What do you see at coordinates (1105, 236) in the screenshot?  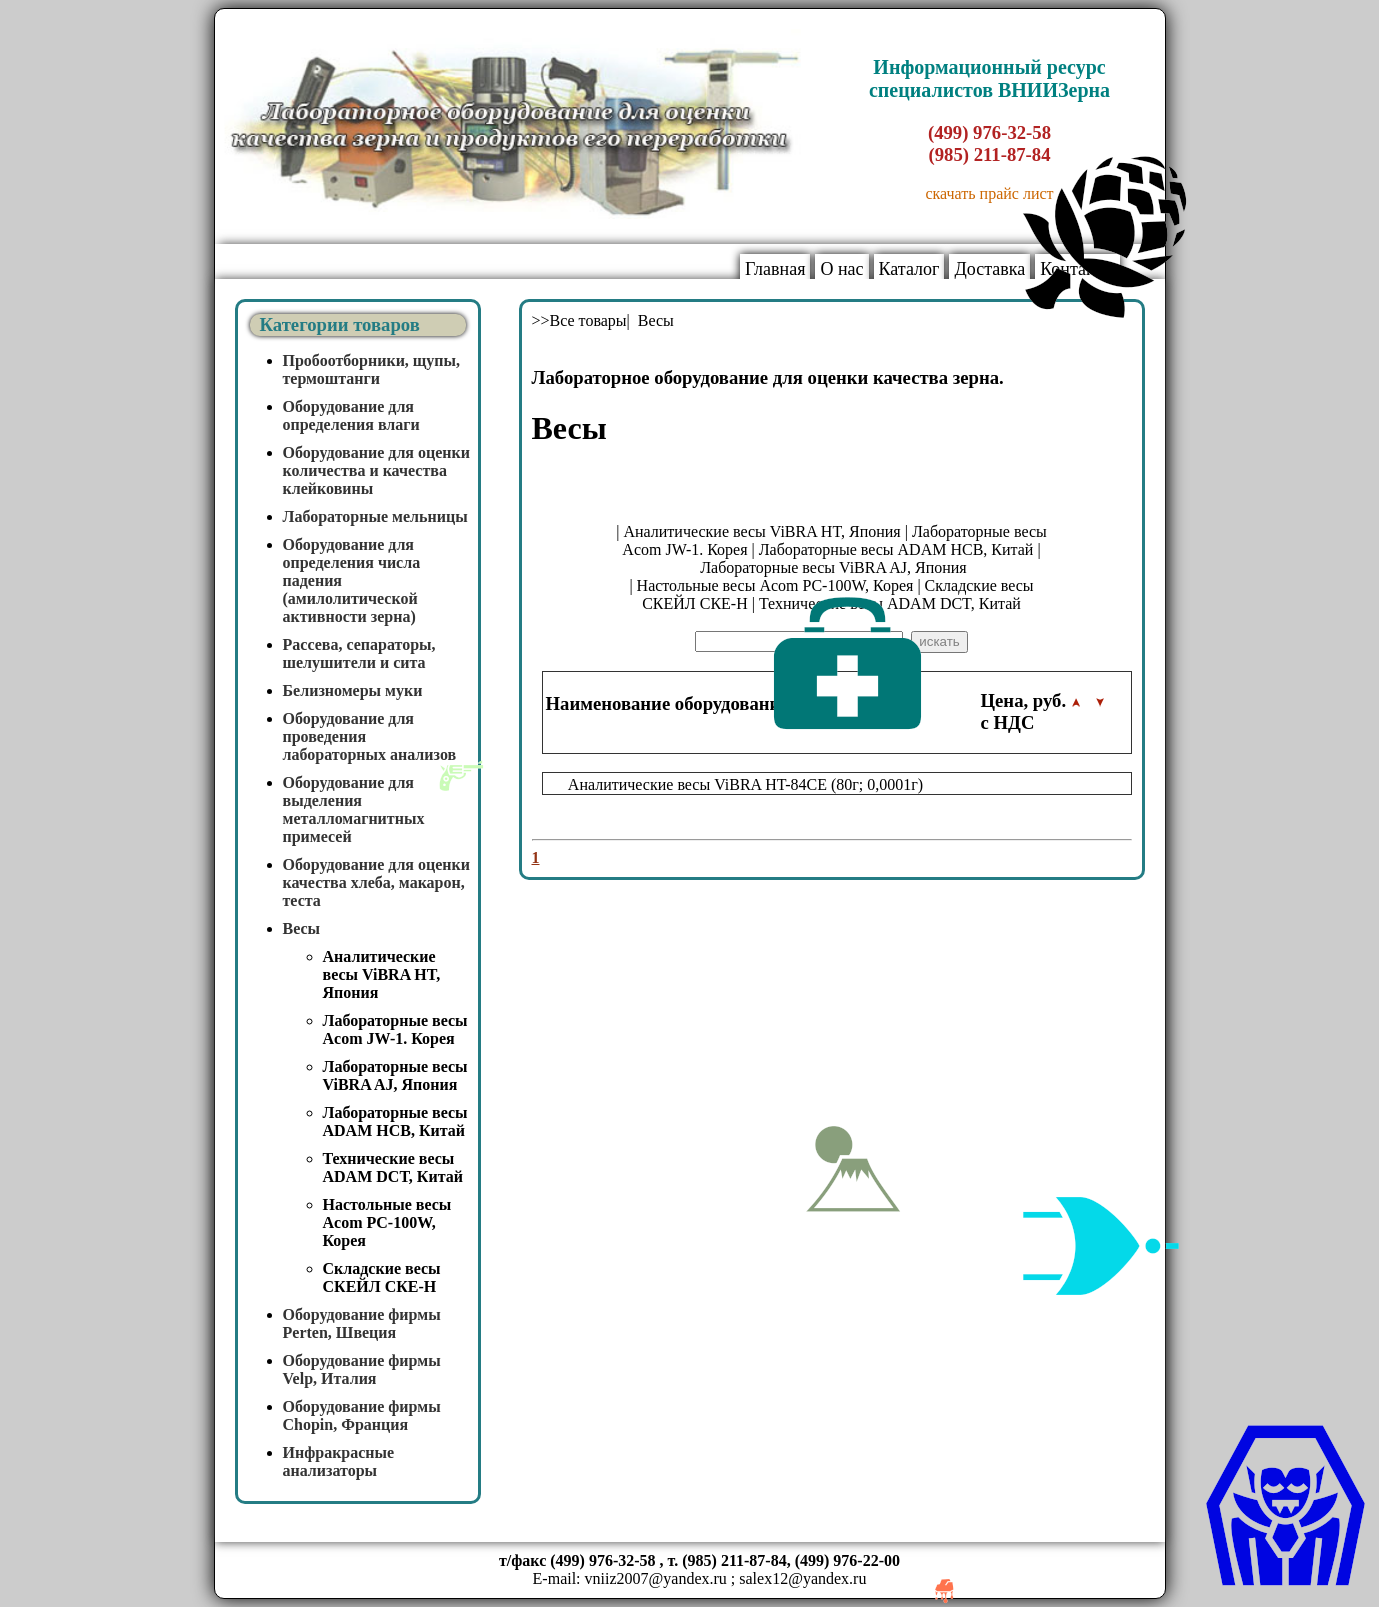 I see `select artichoke as an ingredient` at bounding box center [1105, 236].